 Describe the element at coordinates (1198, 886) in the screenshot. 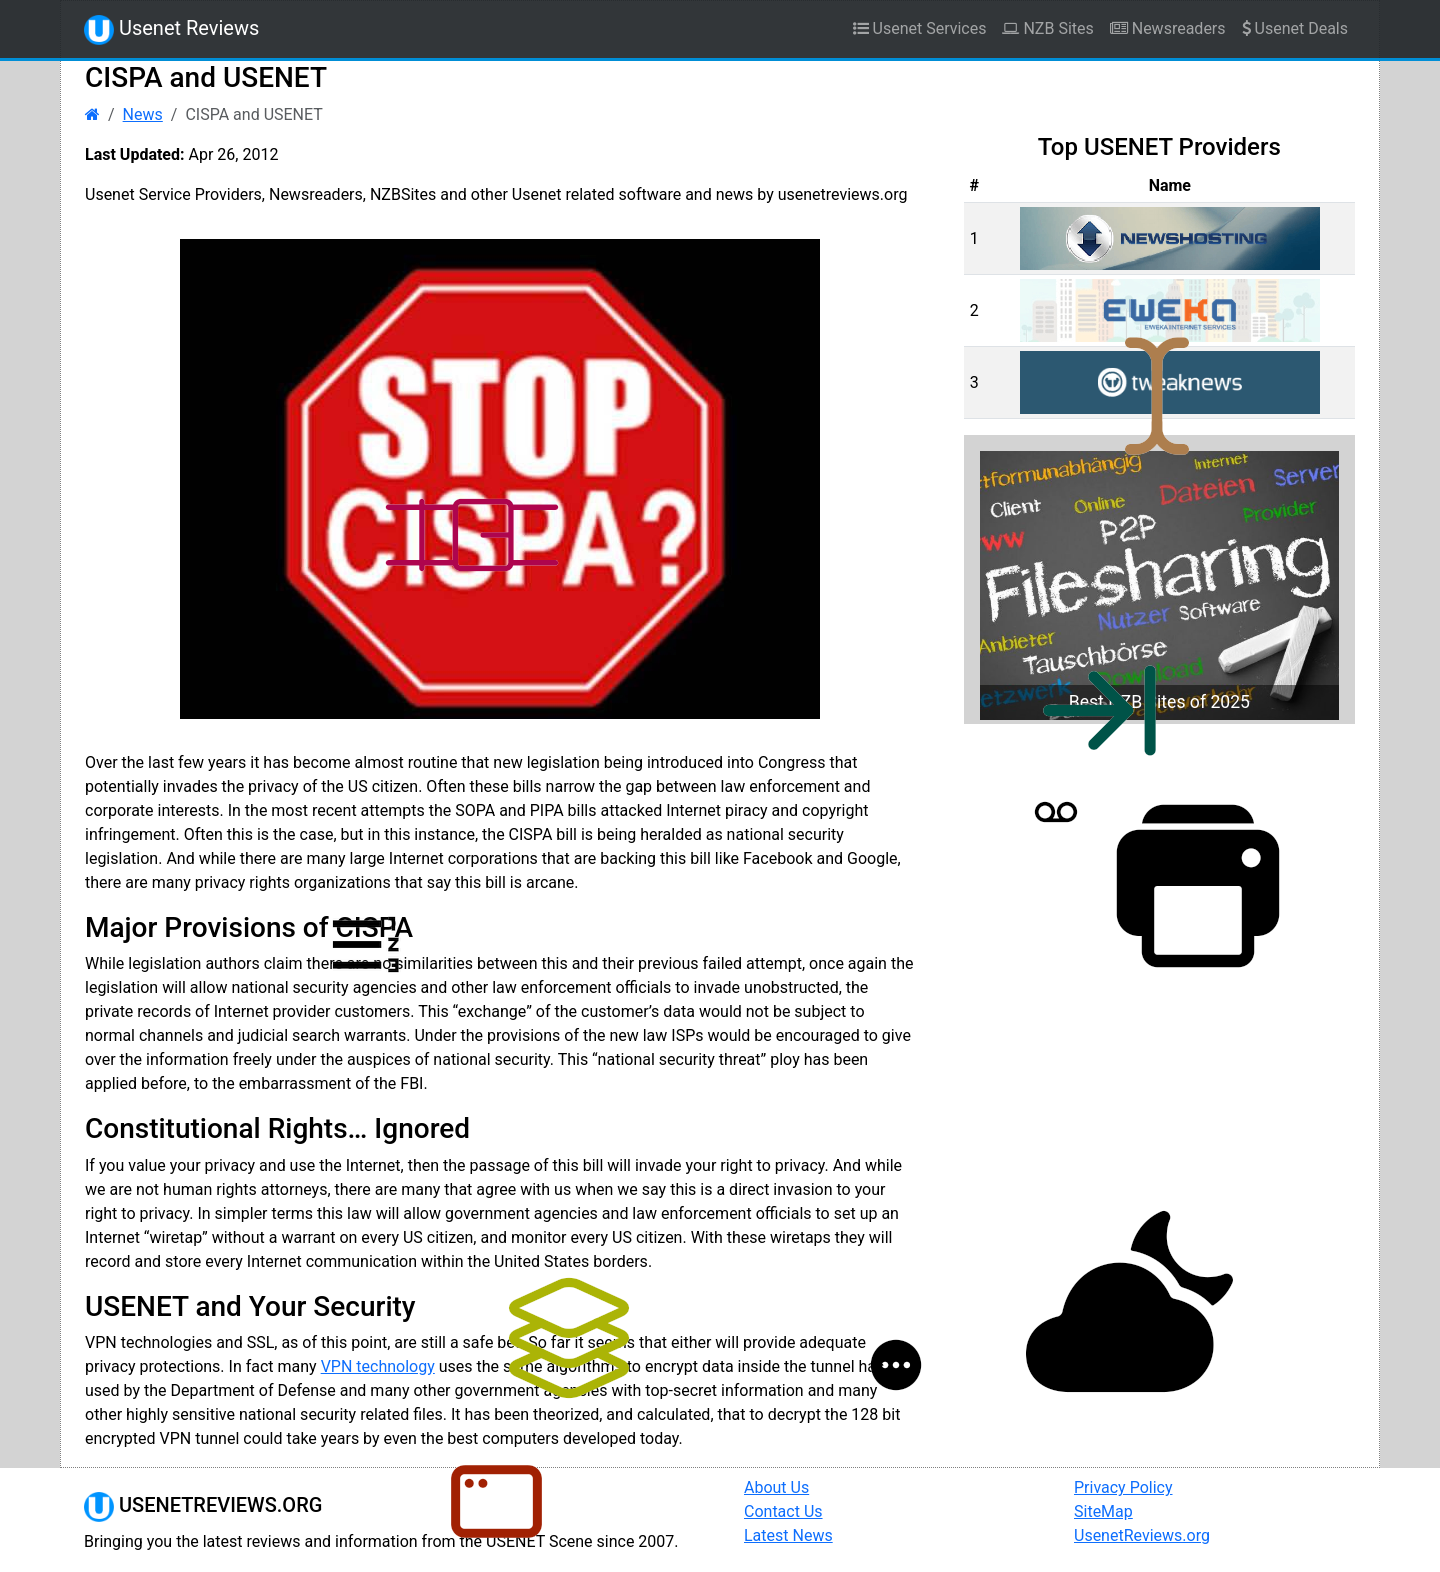

I see `print this document` at that location.